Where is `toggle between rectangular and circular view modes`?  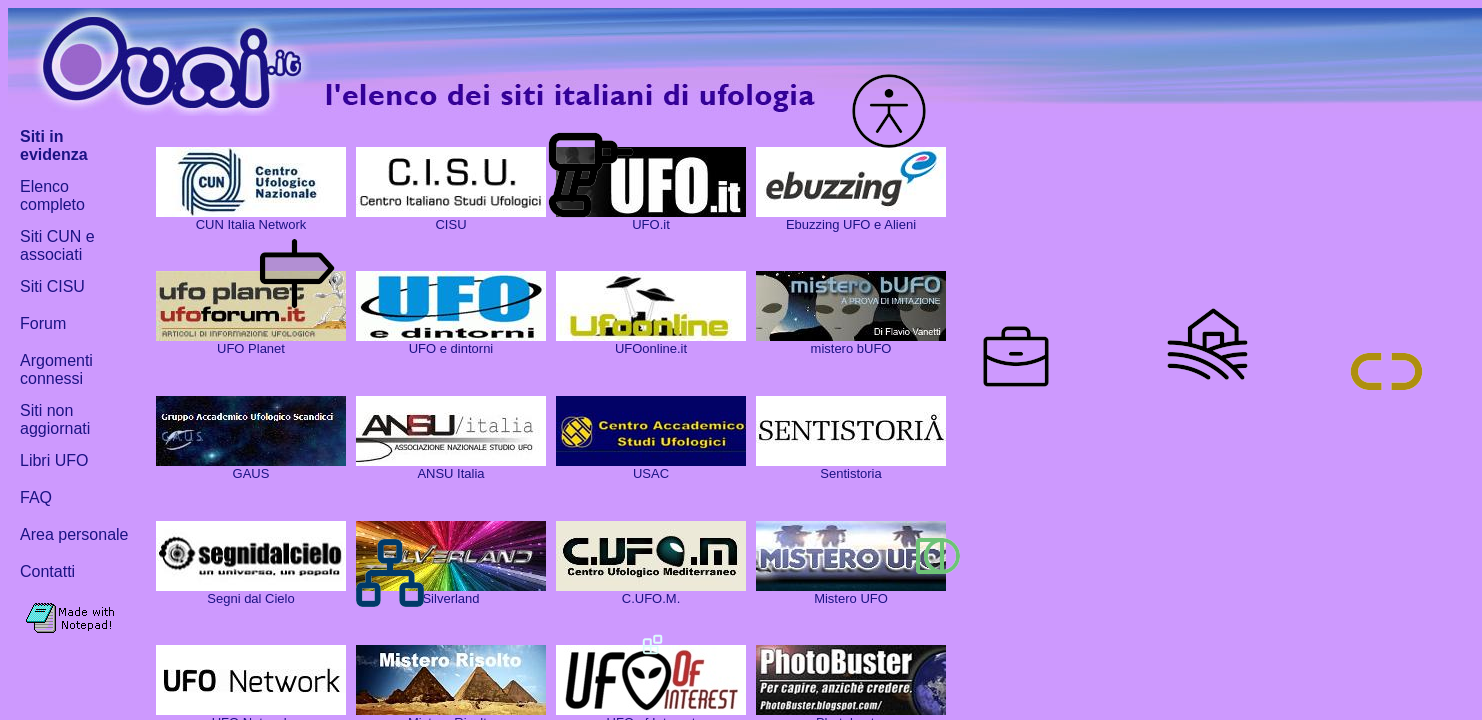 toggle between rectangular and circular view modes is located at coordinates (938, 556).